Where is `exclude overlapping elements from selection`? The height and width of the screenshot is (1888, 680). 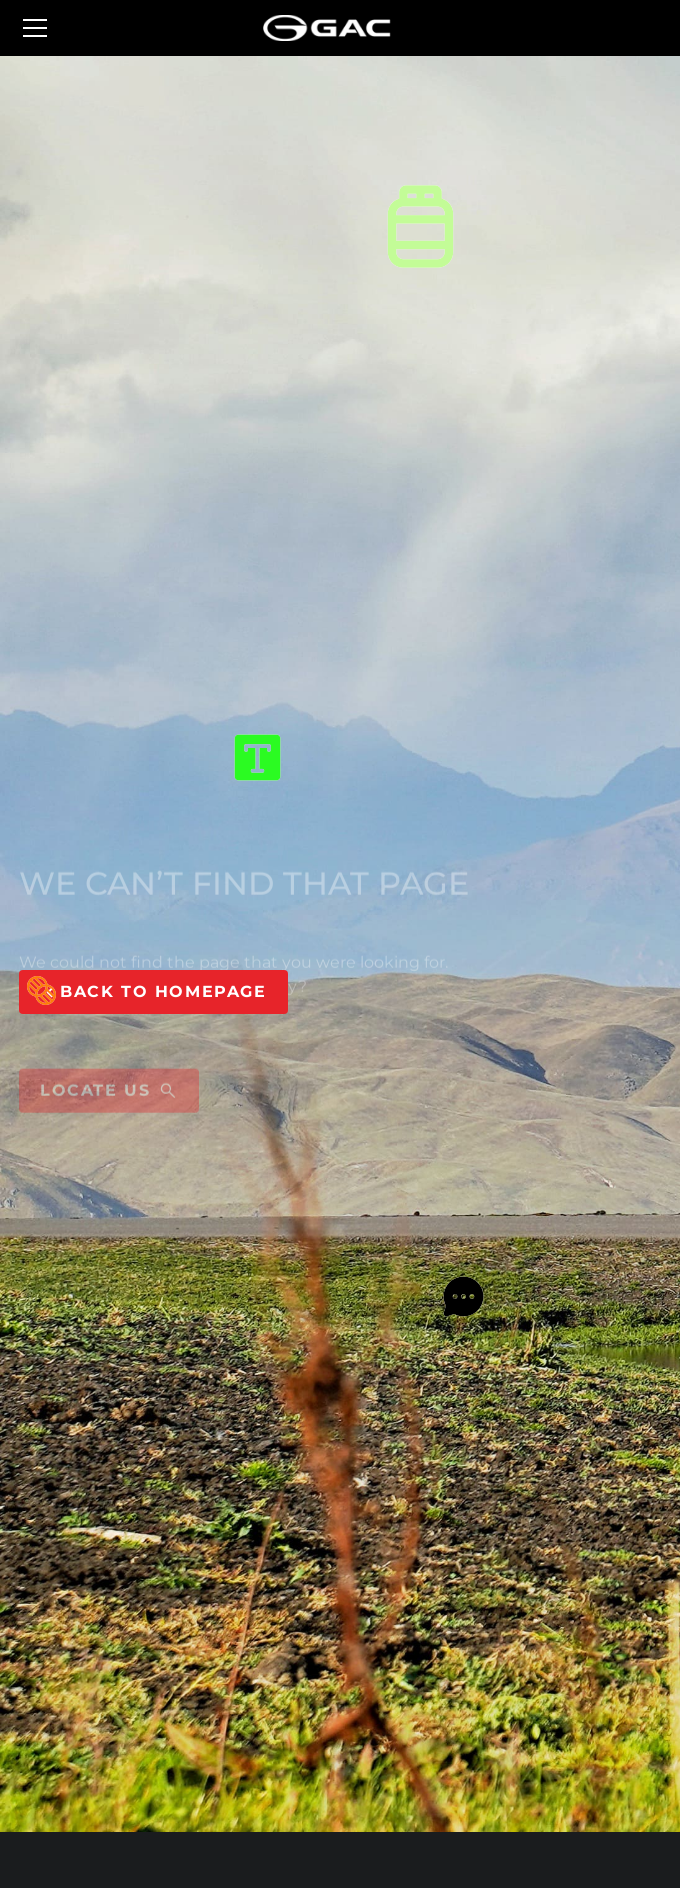
exclude overlapping elements from selection is located at coordinates (41, 990).